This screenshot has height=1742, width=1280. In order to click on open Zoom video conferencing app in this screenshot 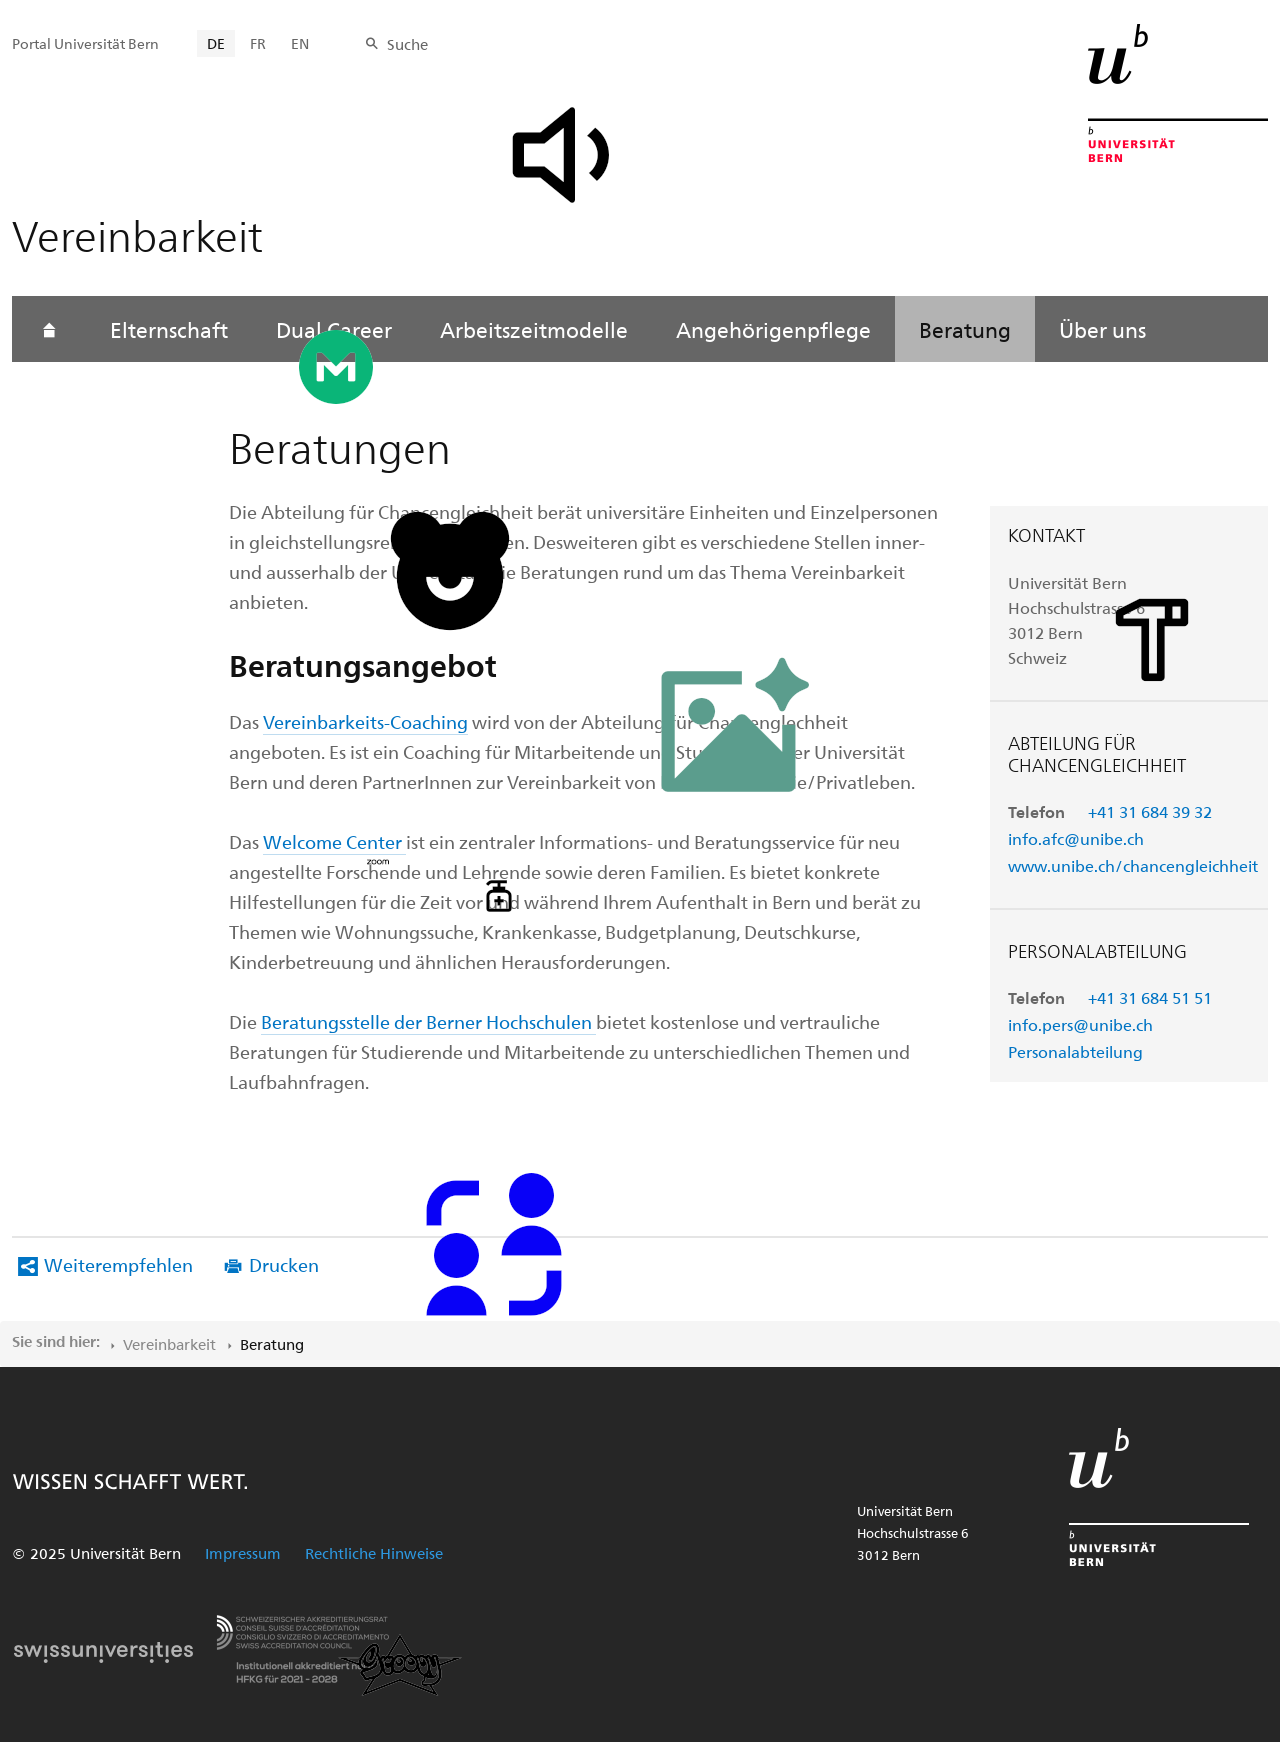, I will do `click(378, 862)`.